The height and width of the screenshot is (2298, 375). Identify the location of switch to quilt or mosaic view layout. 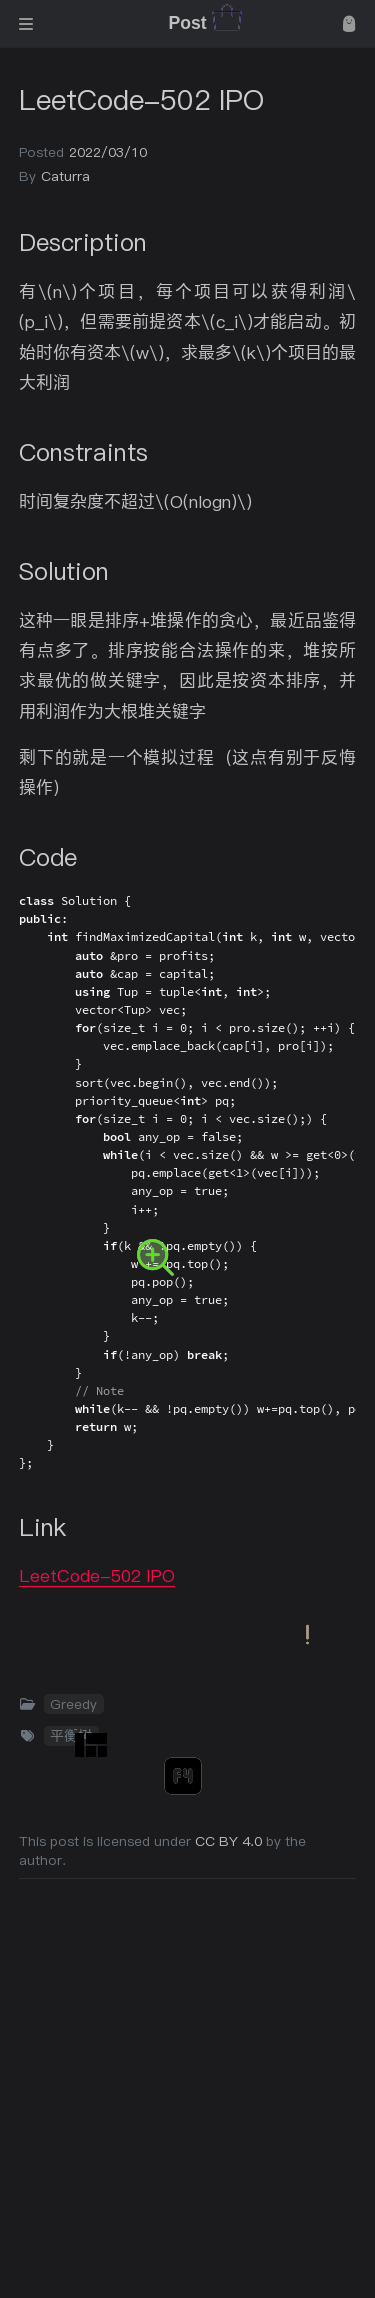
(90, 1746).